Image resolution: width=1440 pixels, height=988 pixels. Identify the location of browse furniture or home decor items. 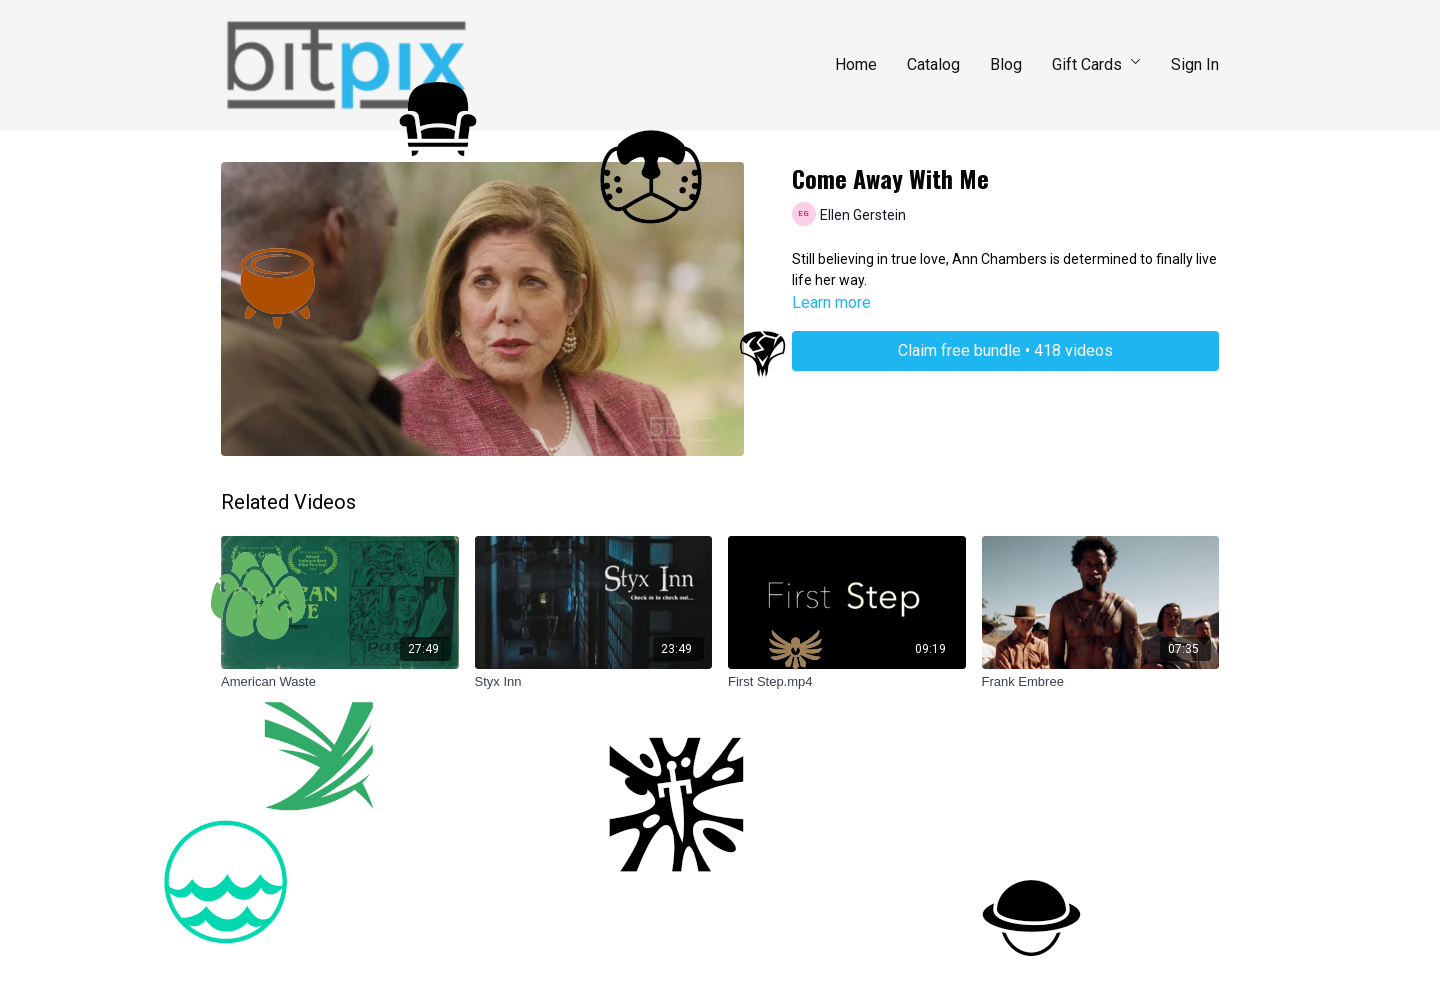
(438, 119).